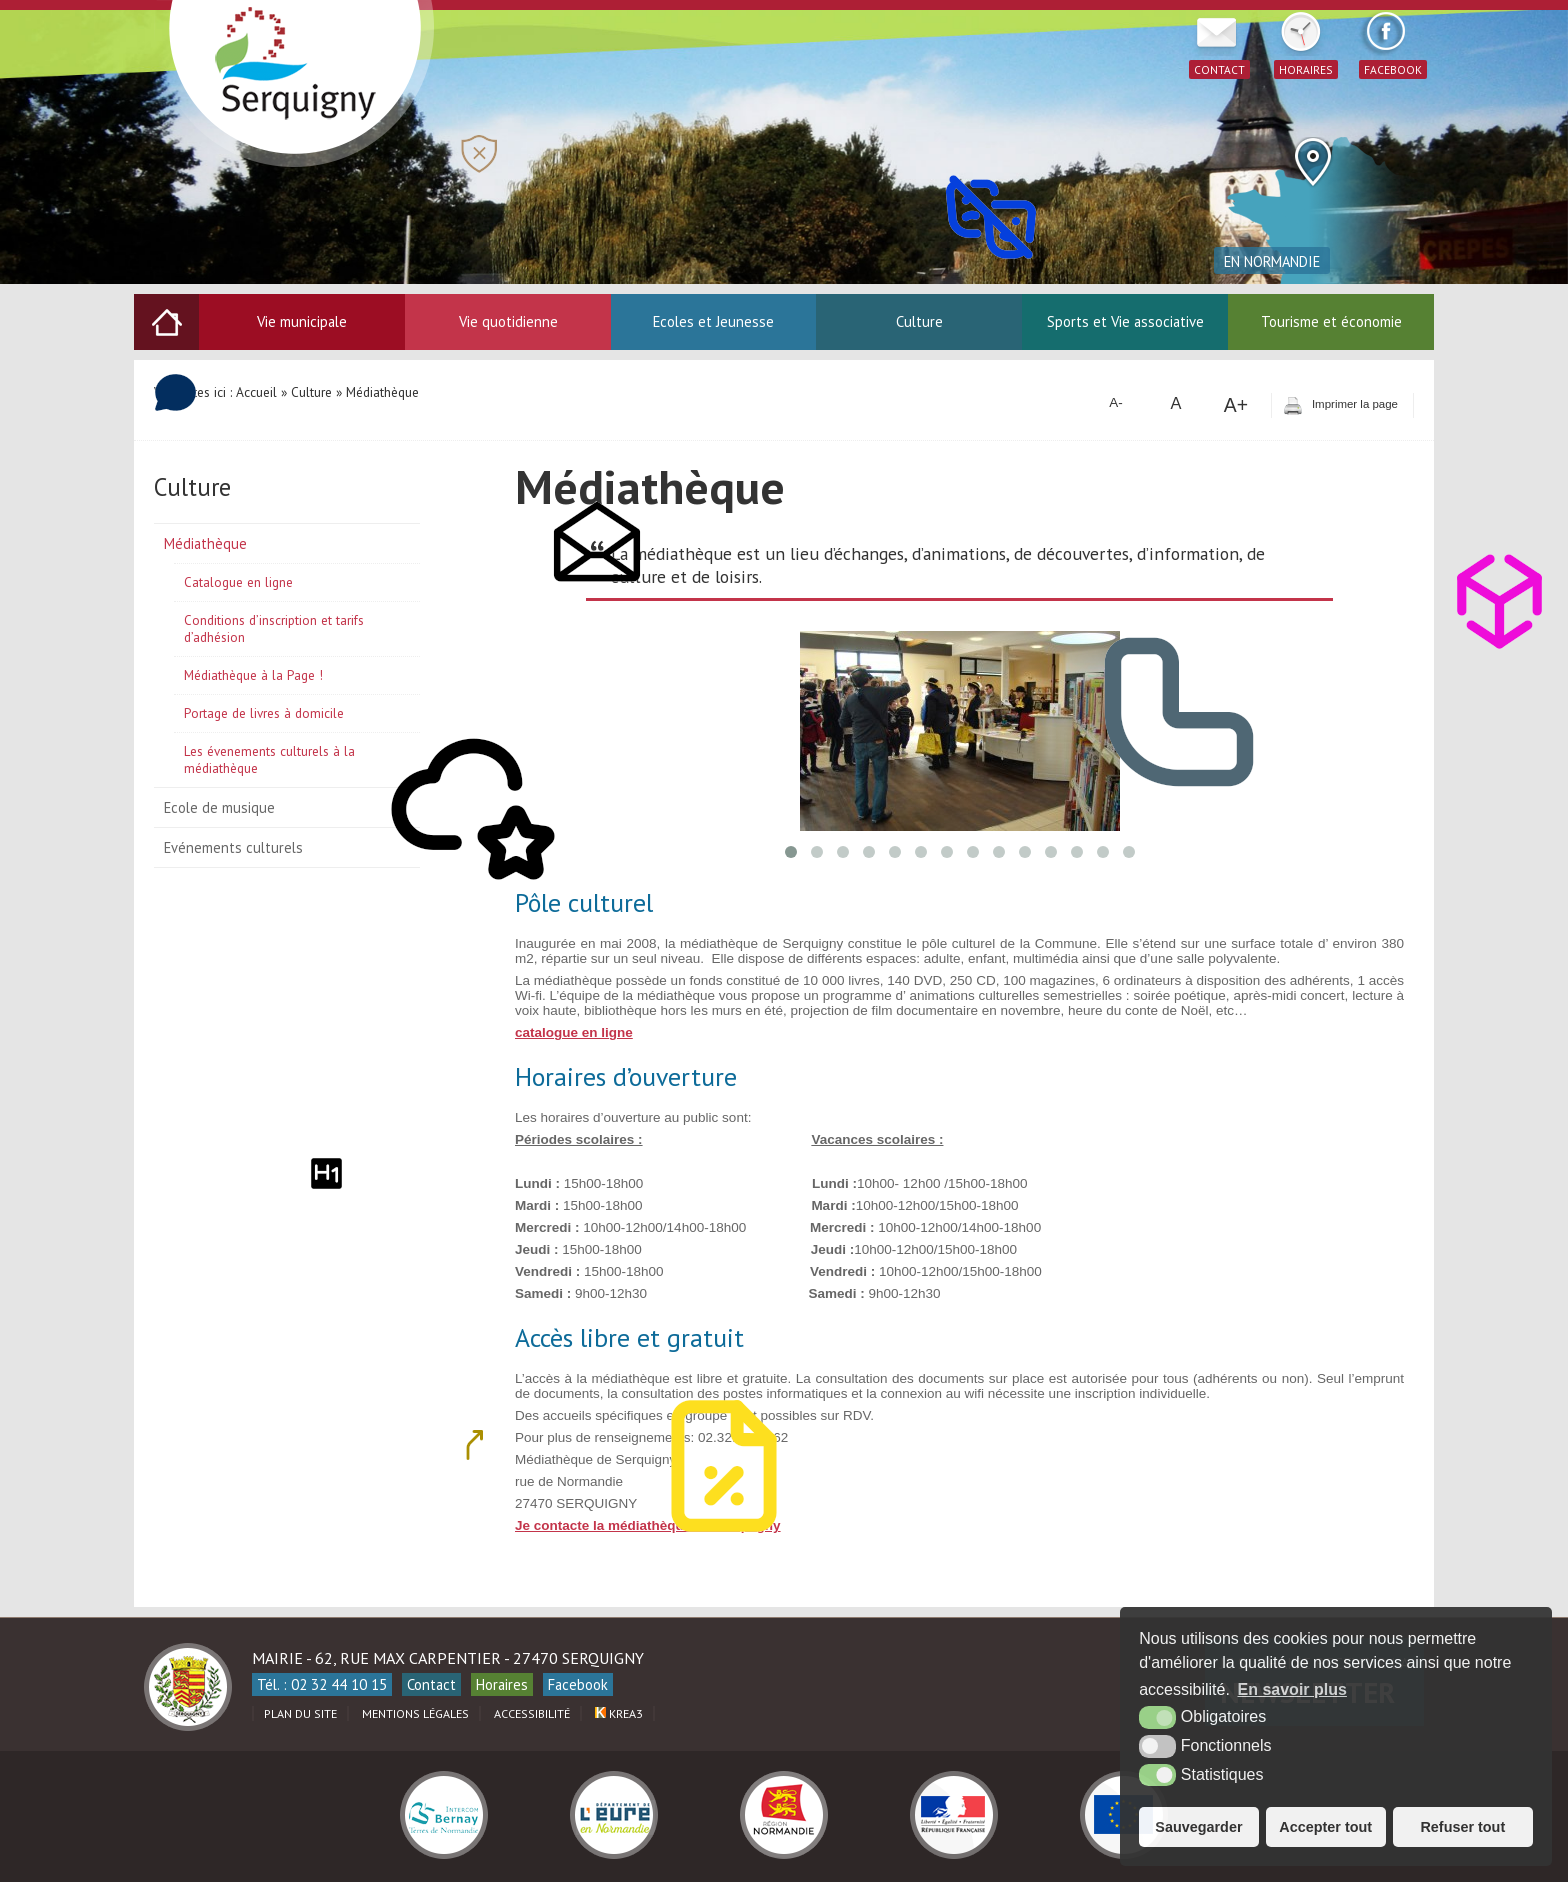 The width and height of the screenshot is (1568, 1882). Describe the element at coordinates (474, 1445) in the screenshot. I see `bear right at the next turn` at that location.